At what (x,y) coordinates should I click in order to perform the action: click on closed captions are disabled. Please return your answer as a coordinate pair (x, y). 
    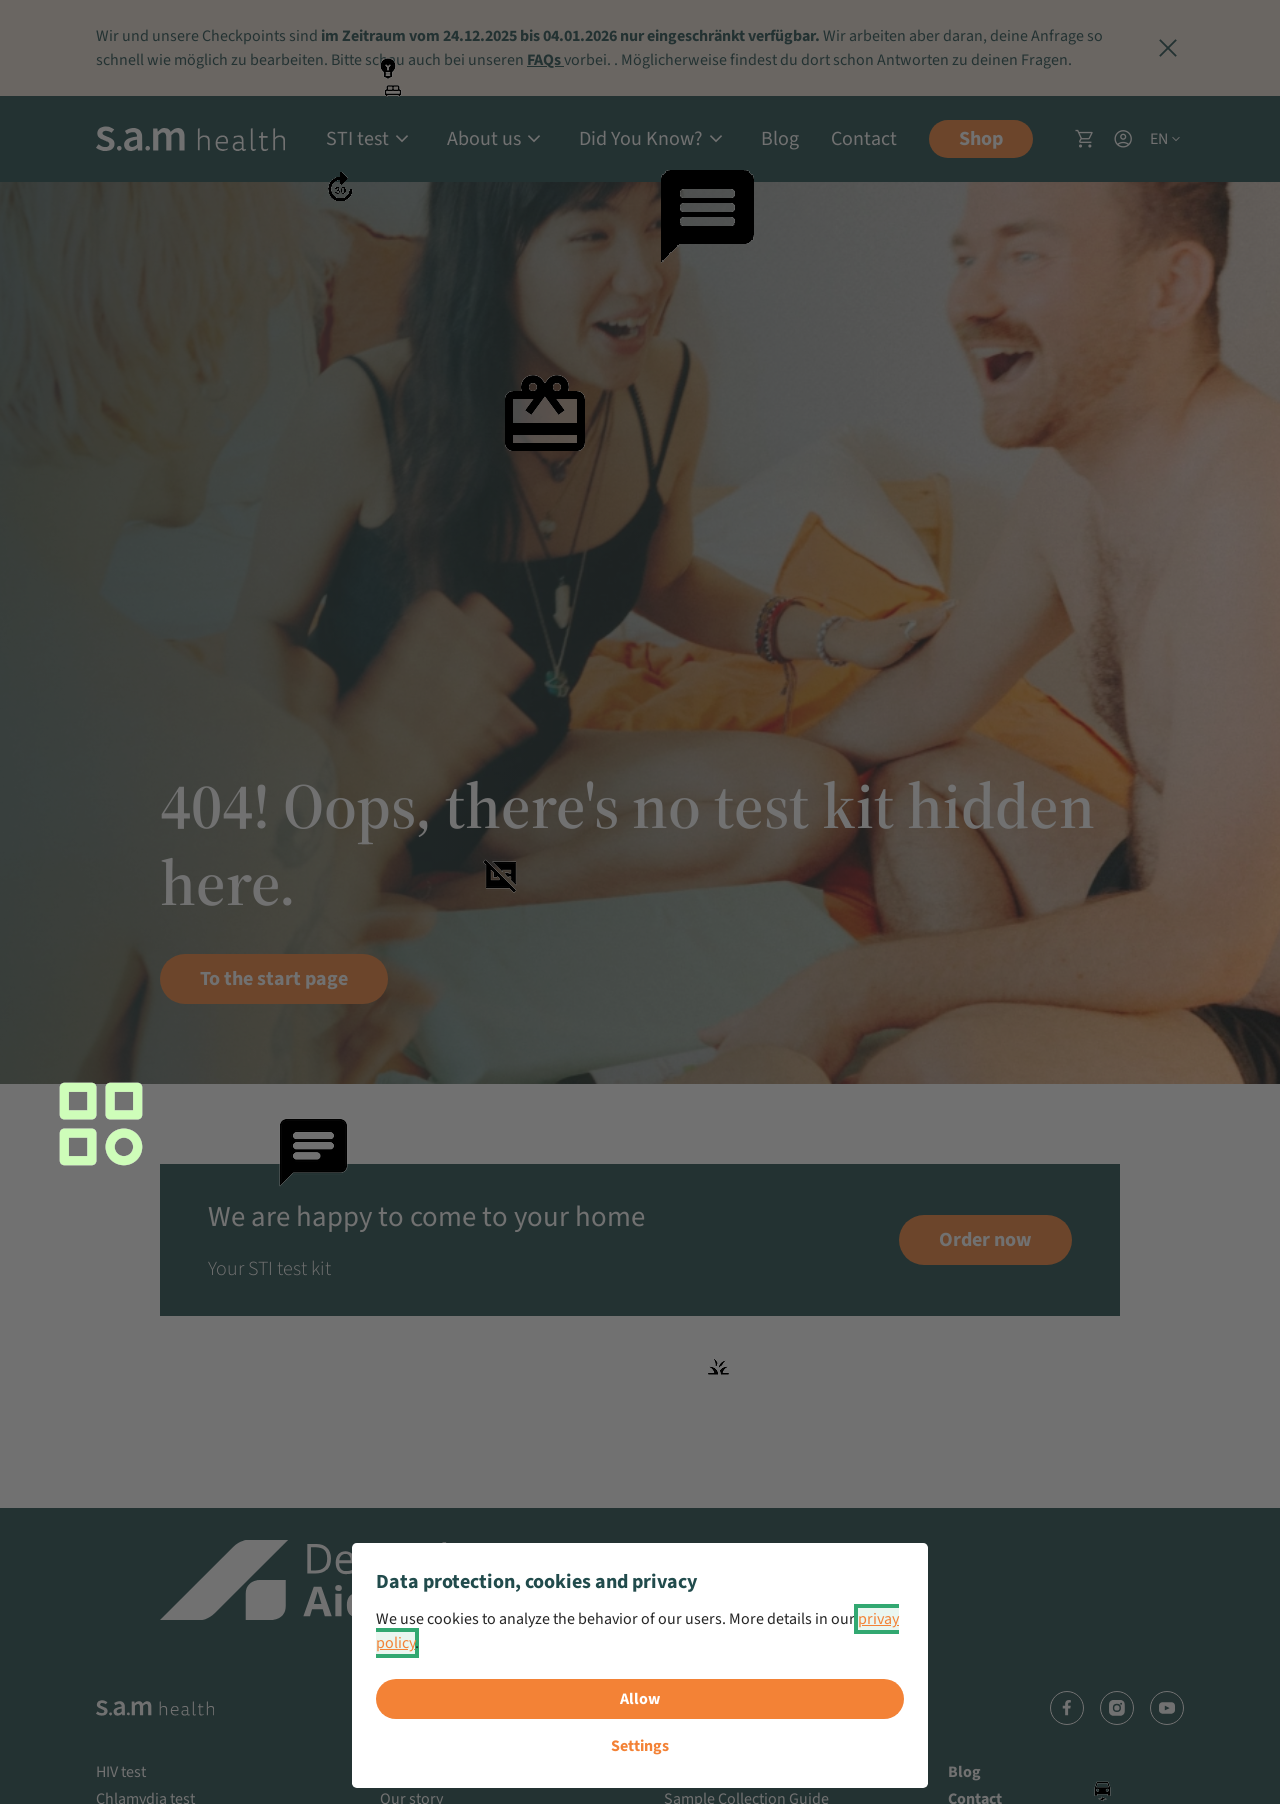
    Looking at the image, I should click on (501, 875).